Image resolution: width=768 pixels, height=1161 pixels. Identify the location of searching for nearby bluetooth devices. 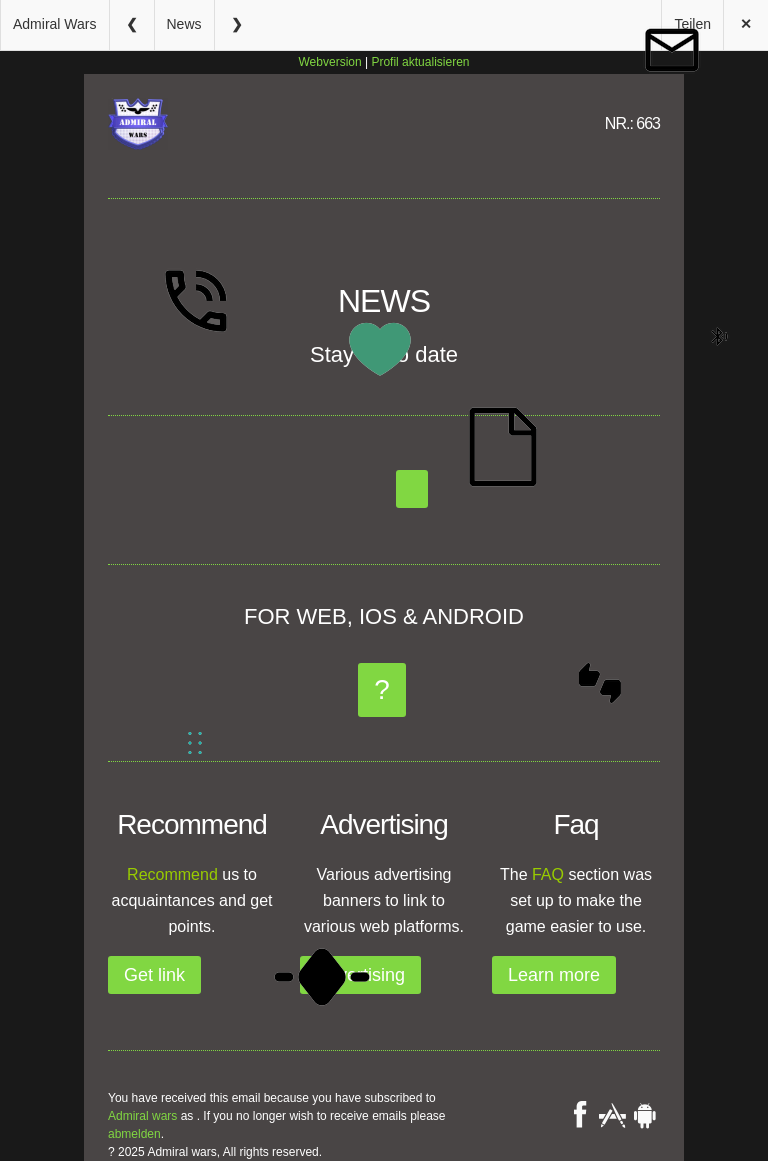
(719, 336).